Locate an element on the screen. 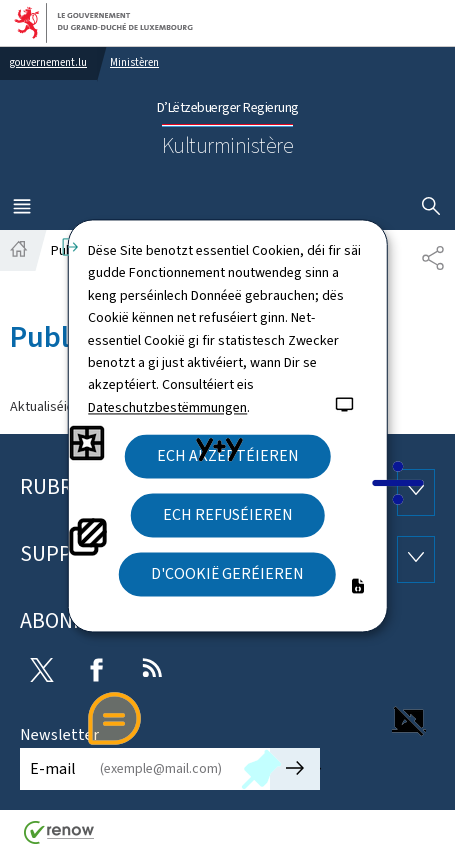  view pages or documents is located at coordinates (87, 443).